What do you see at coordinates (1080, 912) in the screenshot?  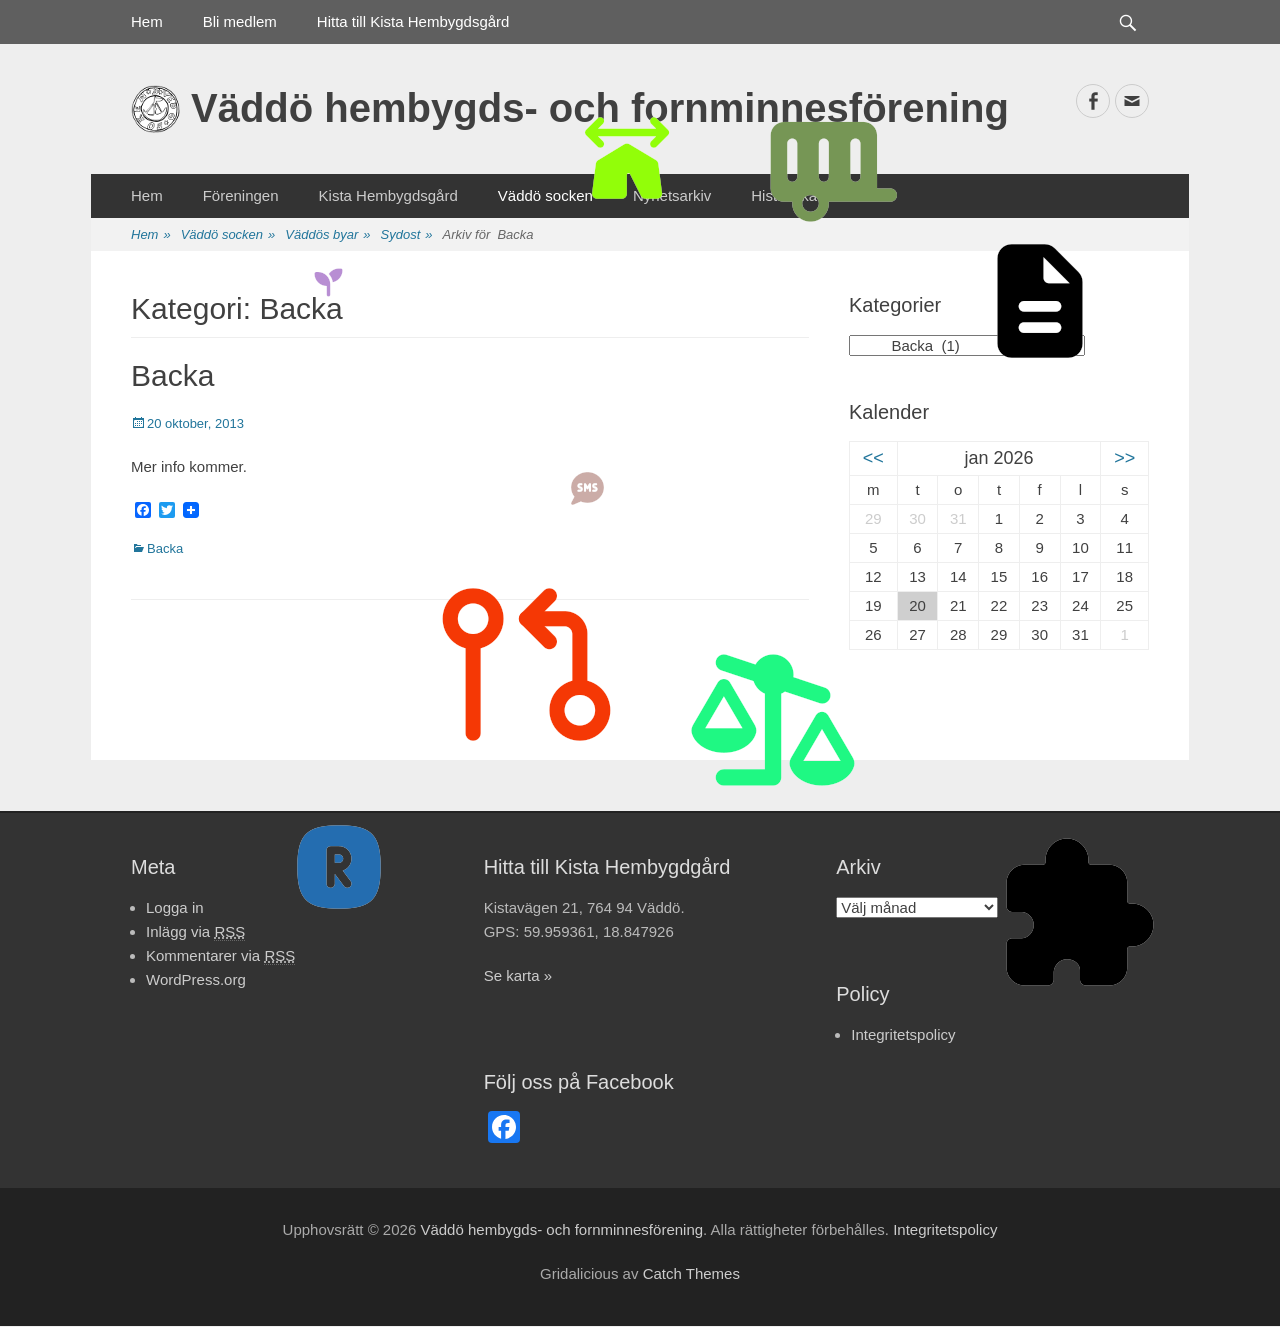 I see `access browser extensions or add-ons` at bounding box center [1080, 912].